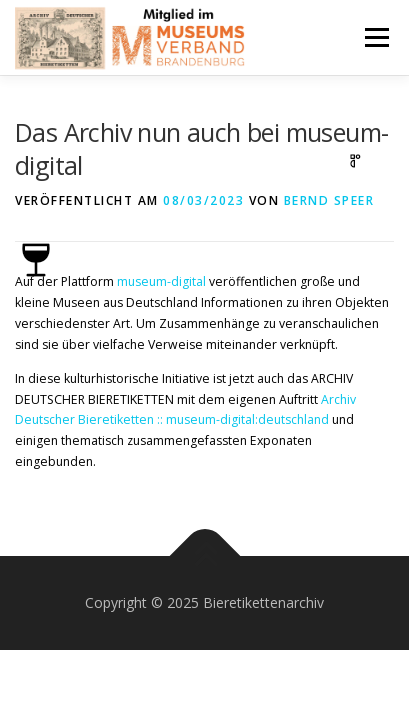 The height and width of the screenshot is (720, 409). I want to click on radix ui component library logo, so click(355, 161).